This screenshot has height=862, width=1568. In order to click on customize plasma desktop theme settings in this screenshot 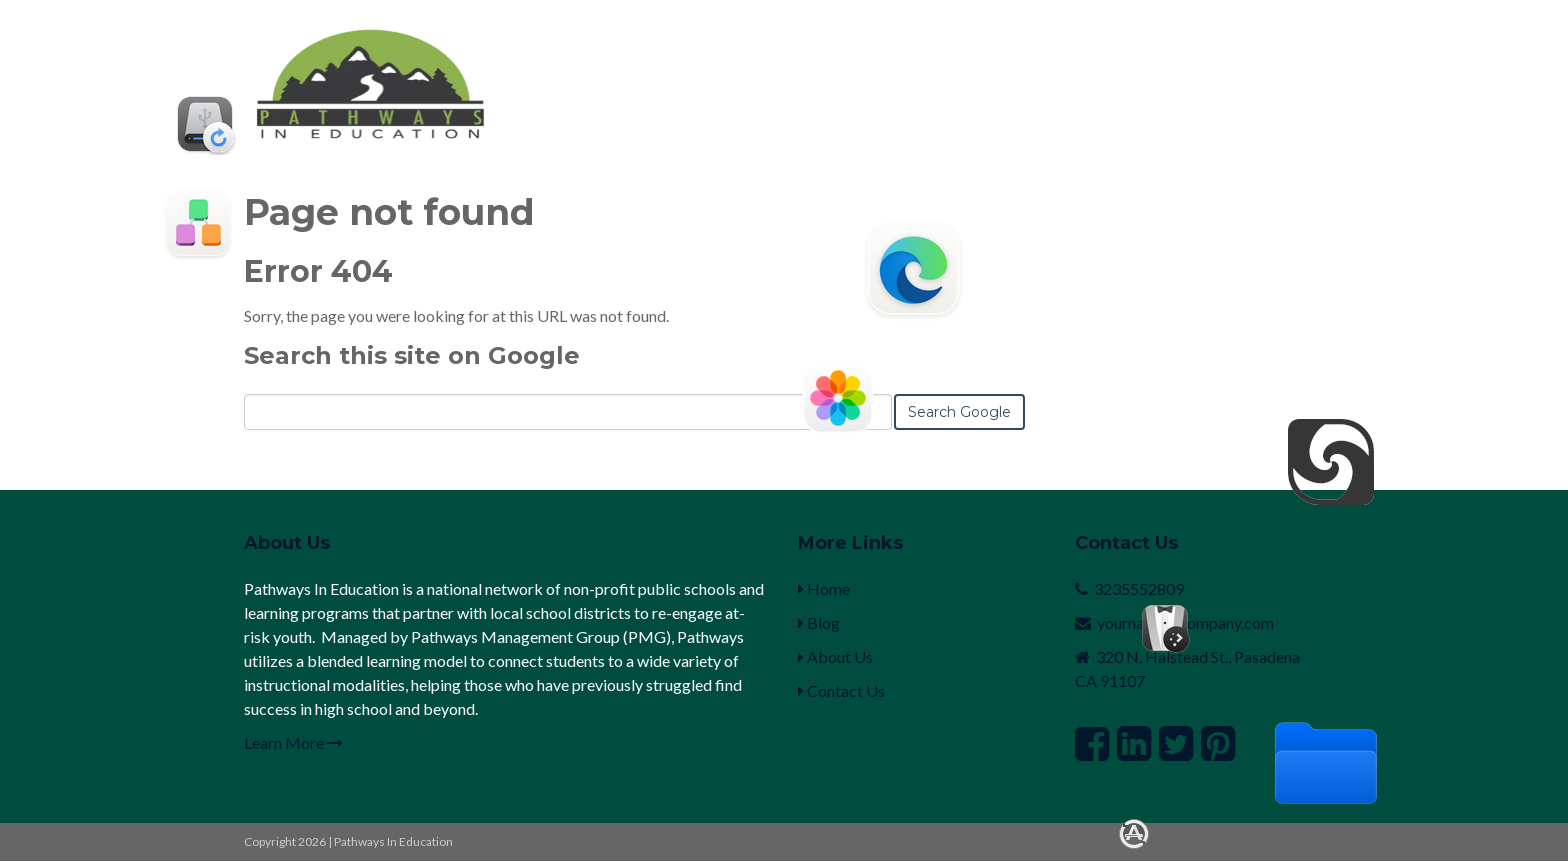, I will do `click(1165, 628)`.